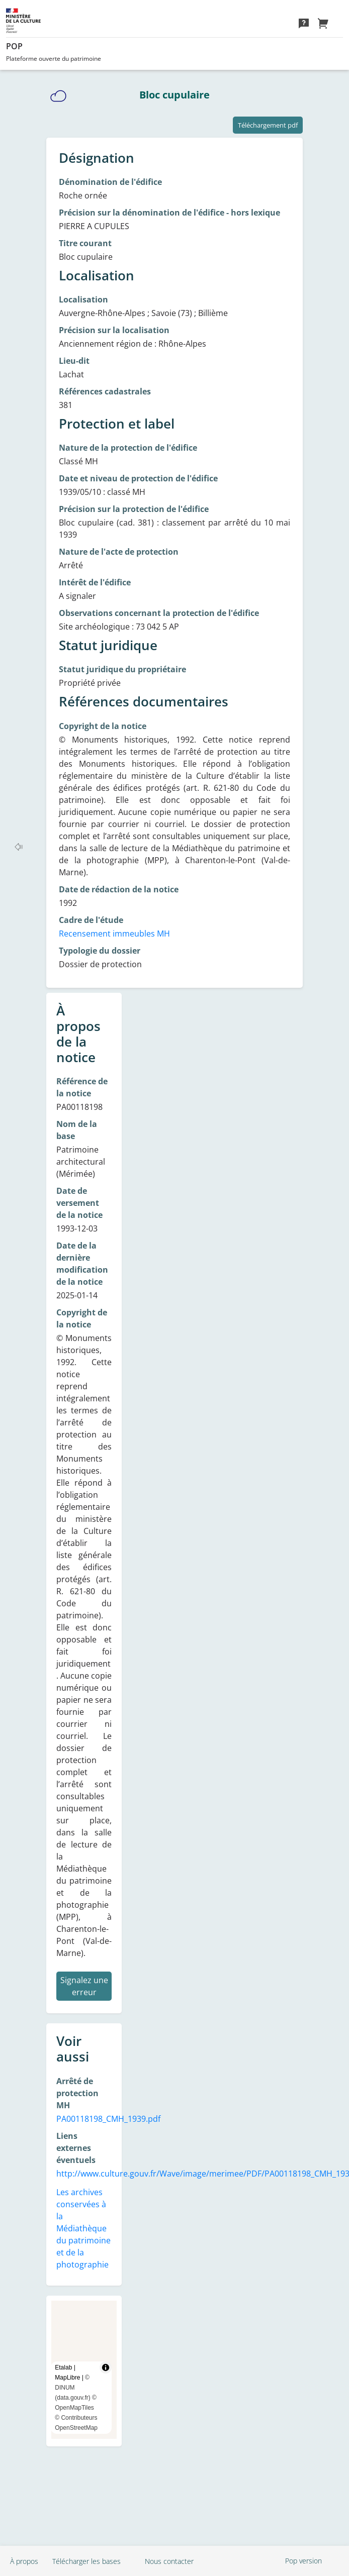  I want to click on access cloud storage, so click(58, 96).